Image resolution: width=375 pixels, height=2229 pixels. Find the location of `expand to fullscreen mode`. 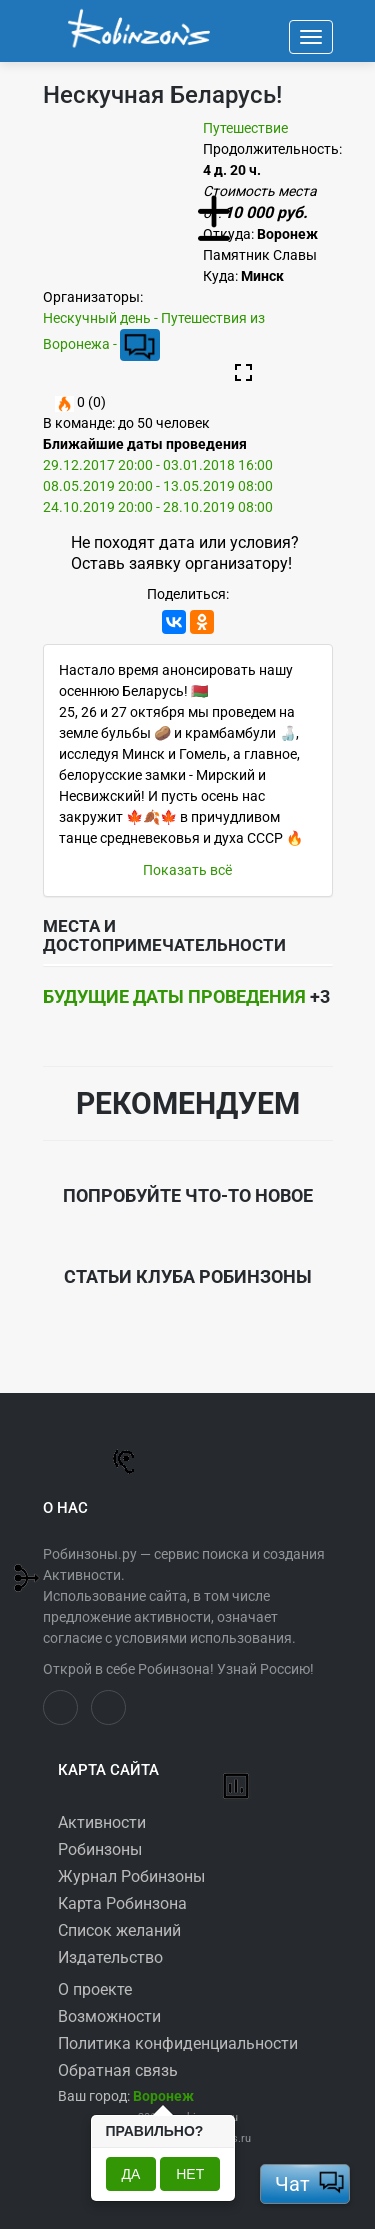

expand to fullscreen mode is located at coordinates (243, 372).